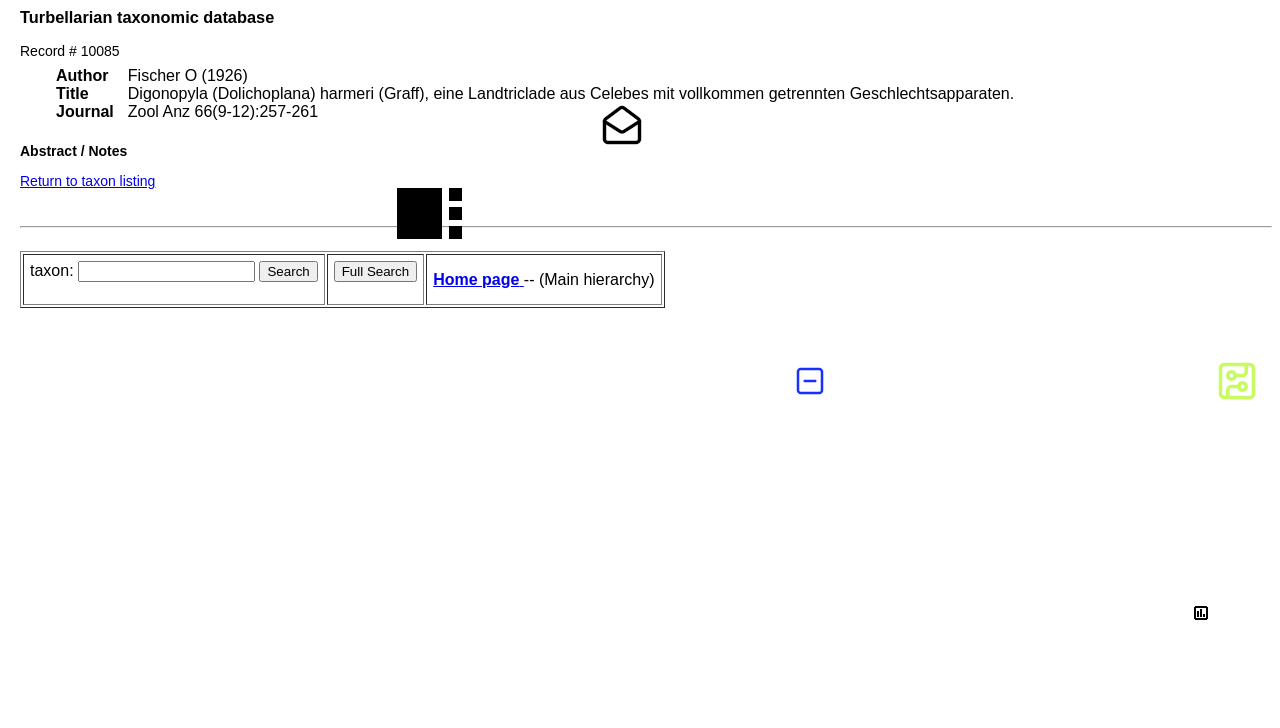 This screenshot has width=1280, height=728. Describe the element at coordinates (810, 381) in the screenshot. I see `collapse or minimize a section` at that location.